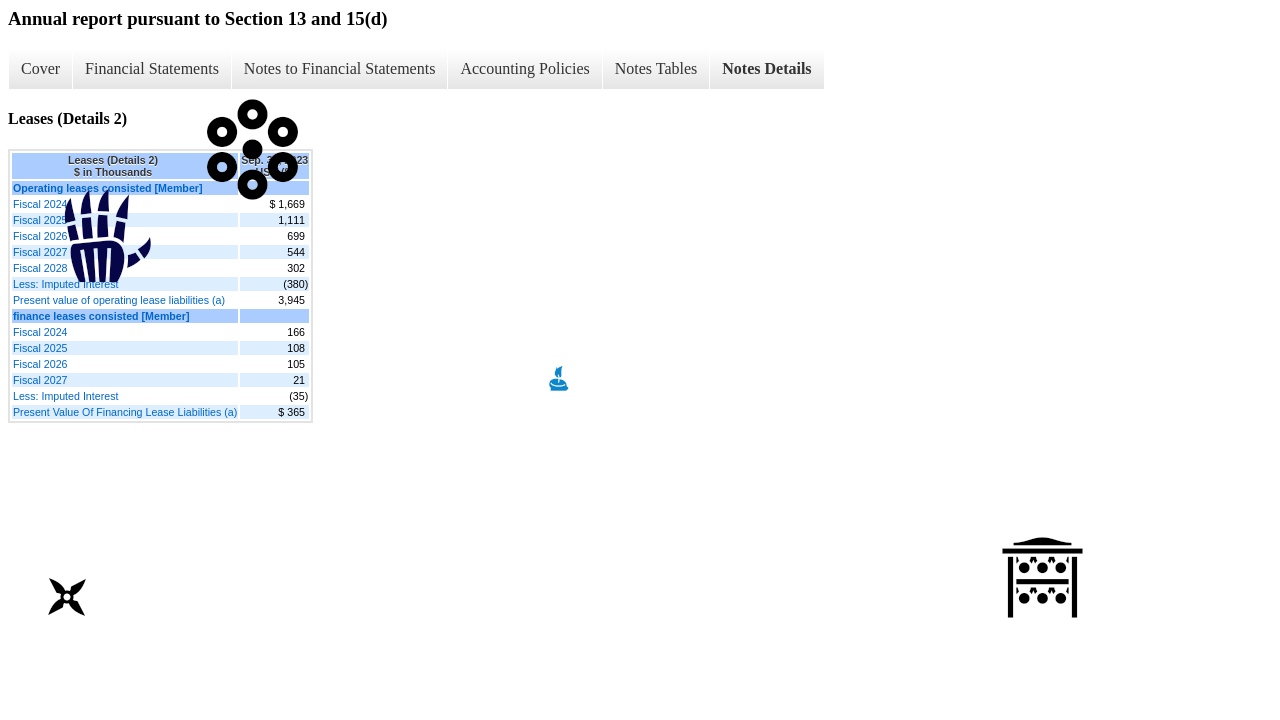 Image resolution: width=1280 pixels, height=720 pixels. What do you see at coordinates (67, 597) in the screenshot?
I see `select ninja or stealth character class` at bounding box center [67, 597].